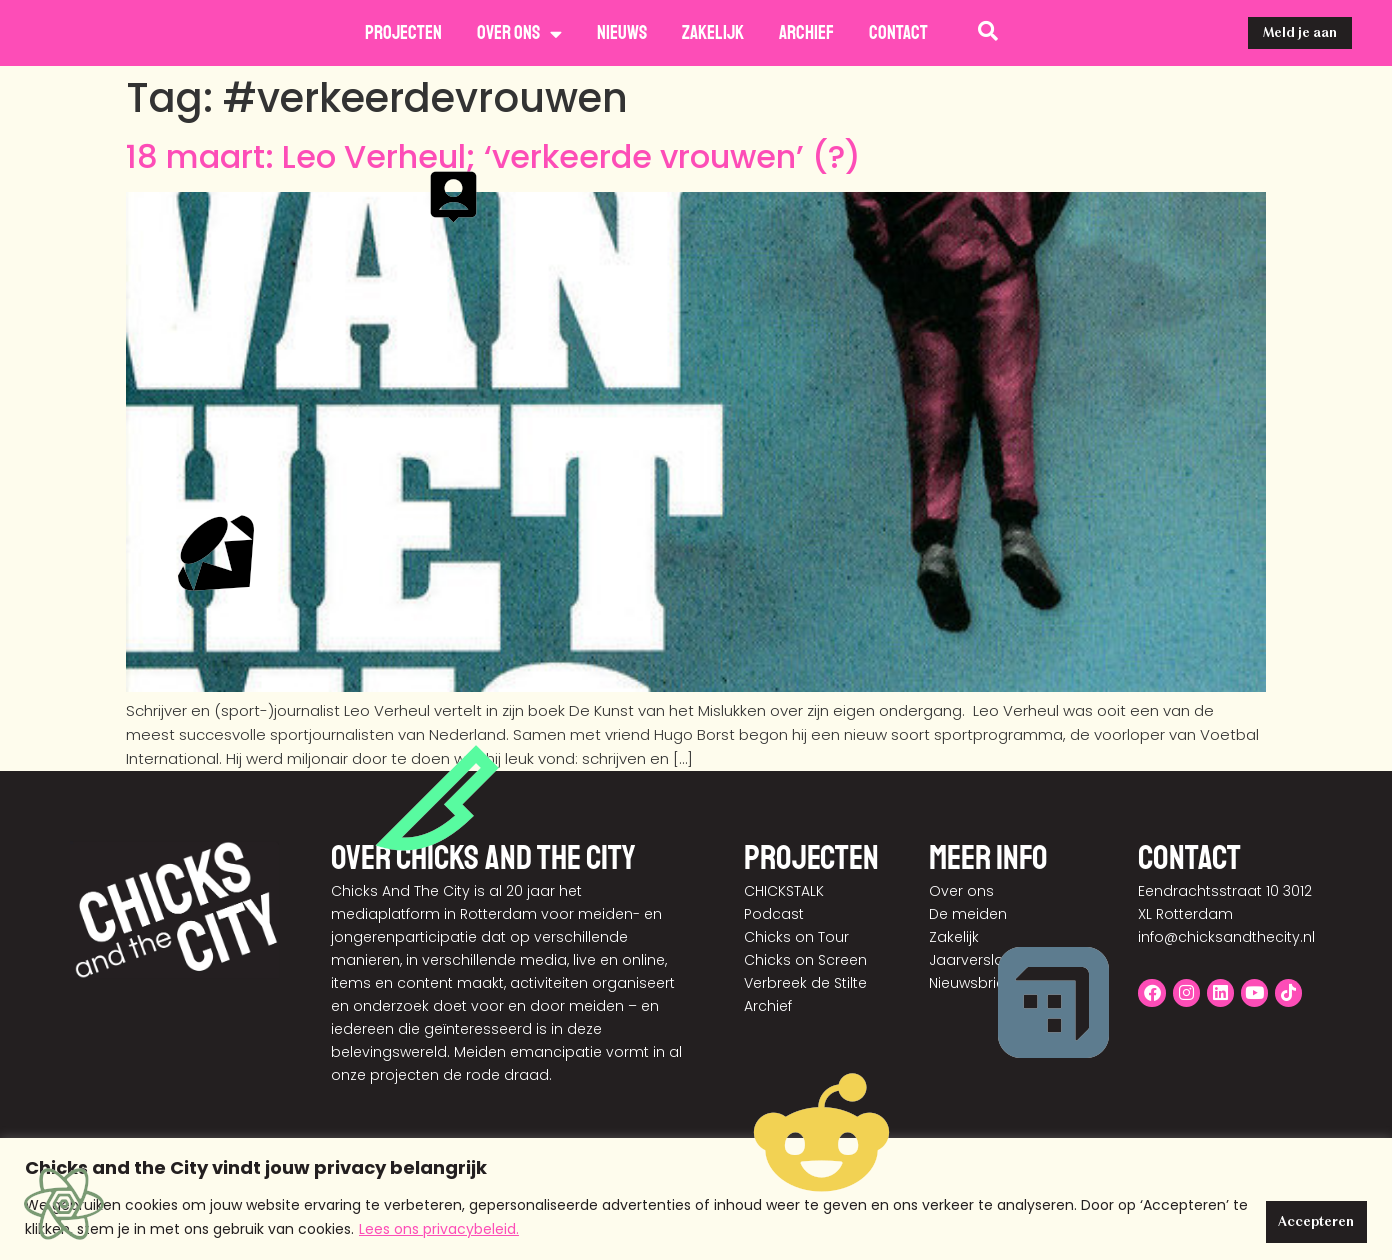  Describe the element at coordinates (821, 1132) in the screenshot. I see `open the reddit app` at that location.